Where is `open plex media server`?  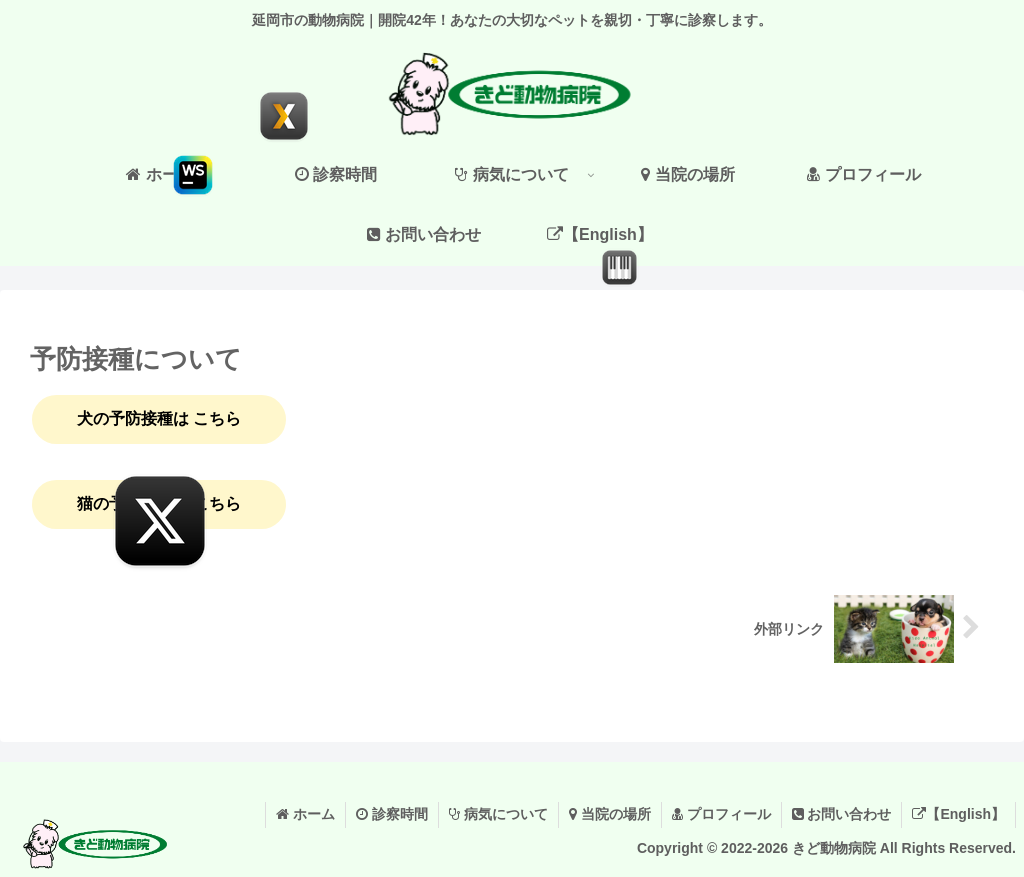 open plex media server is located at coordinates (284, 116).